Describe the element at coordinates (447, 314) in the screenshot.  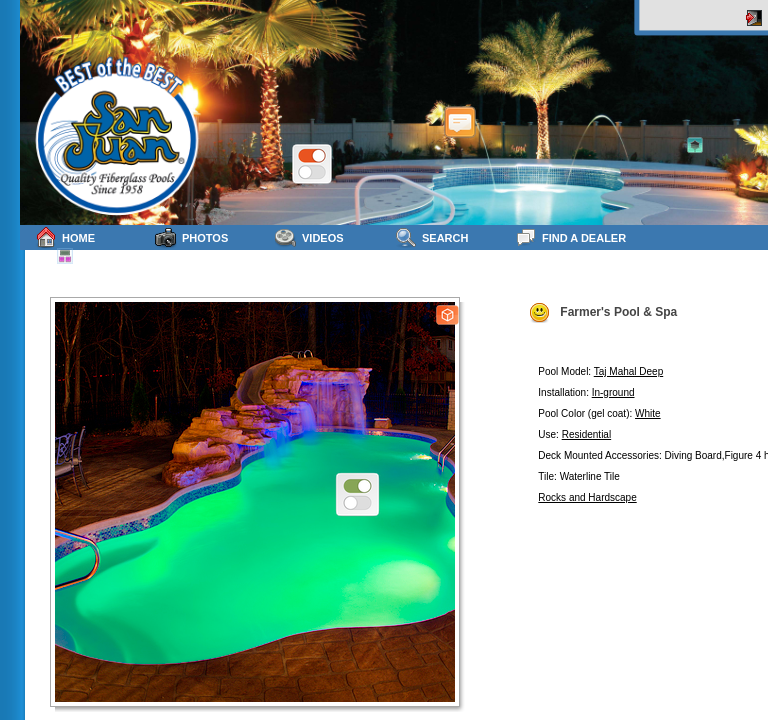
I see `open a 3D model file` at that location.